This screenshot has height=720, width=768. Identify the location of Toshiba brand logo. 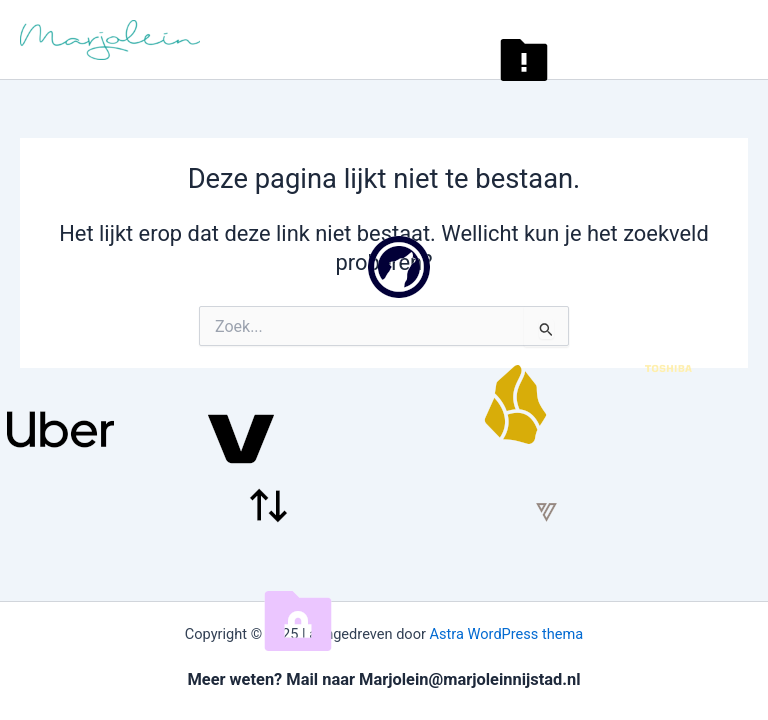
(668, 368).